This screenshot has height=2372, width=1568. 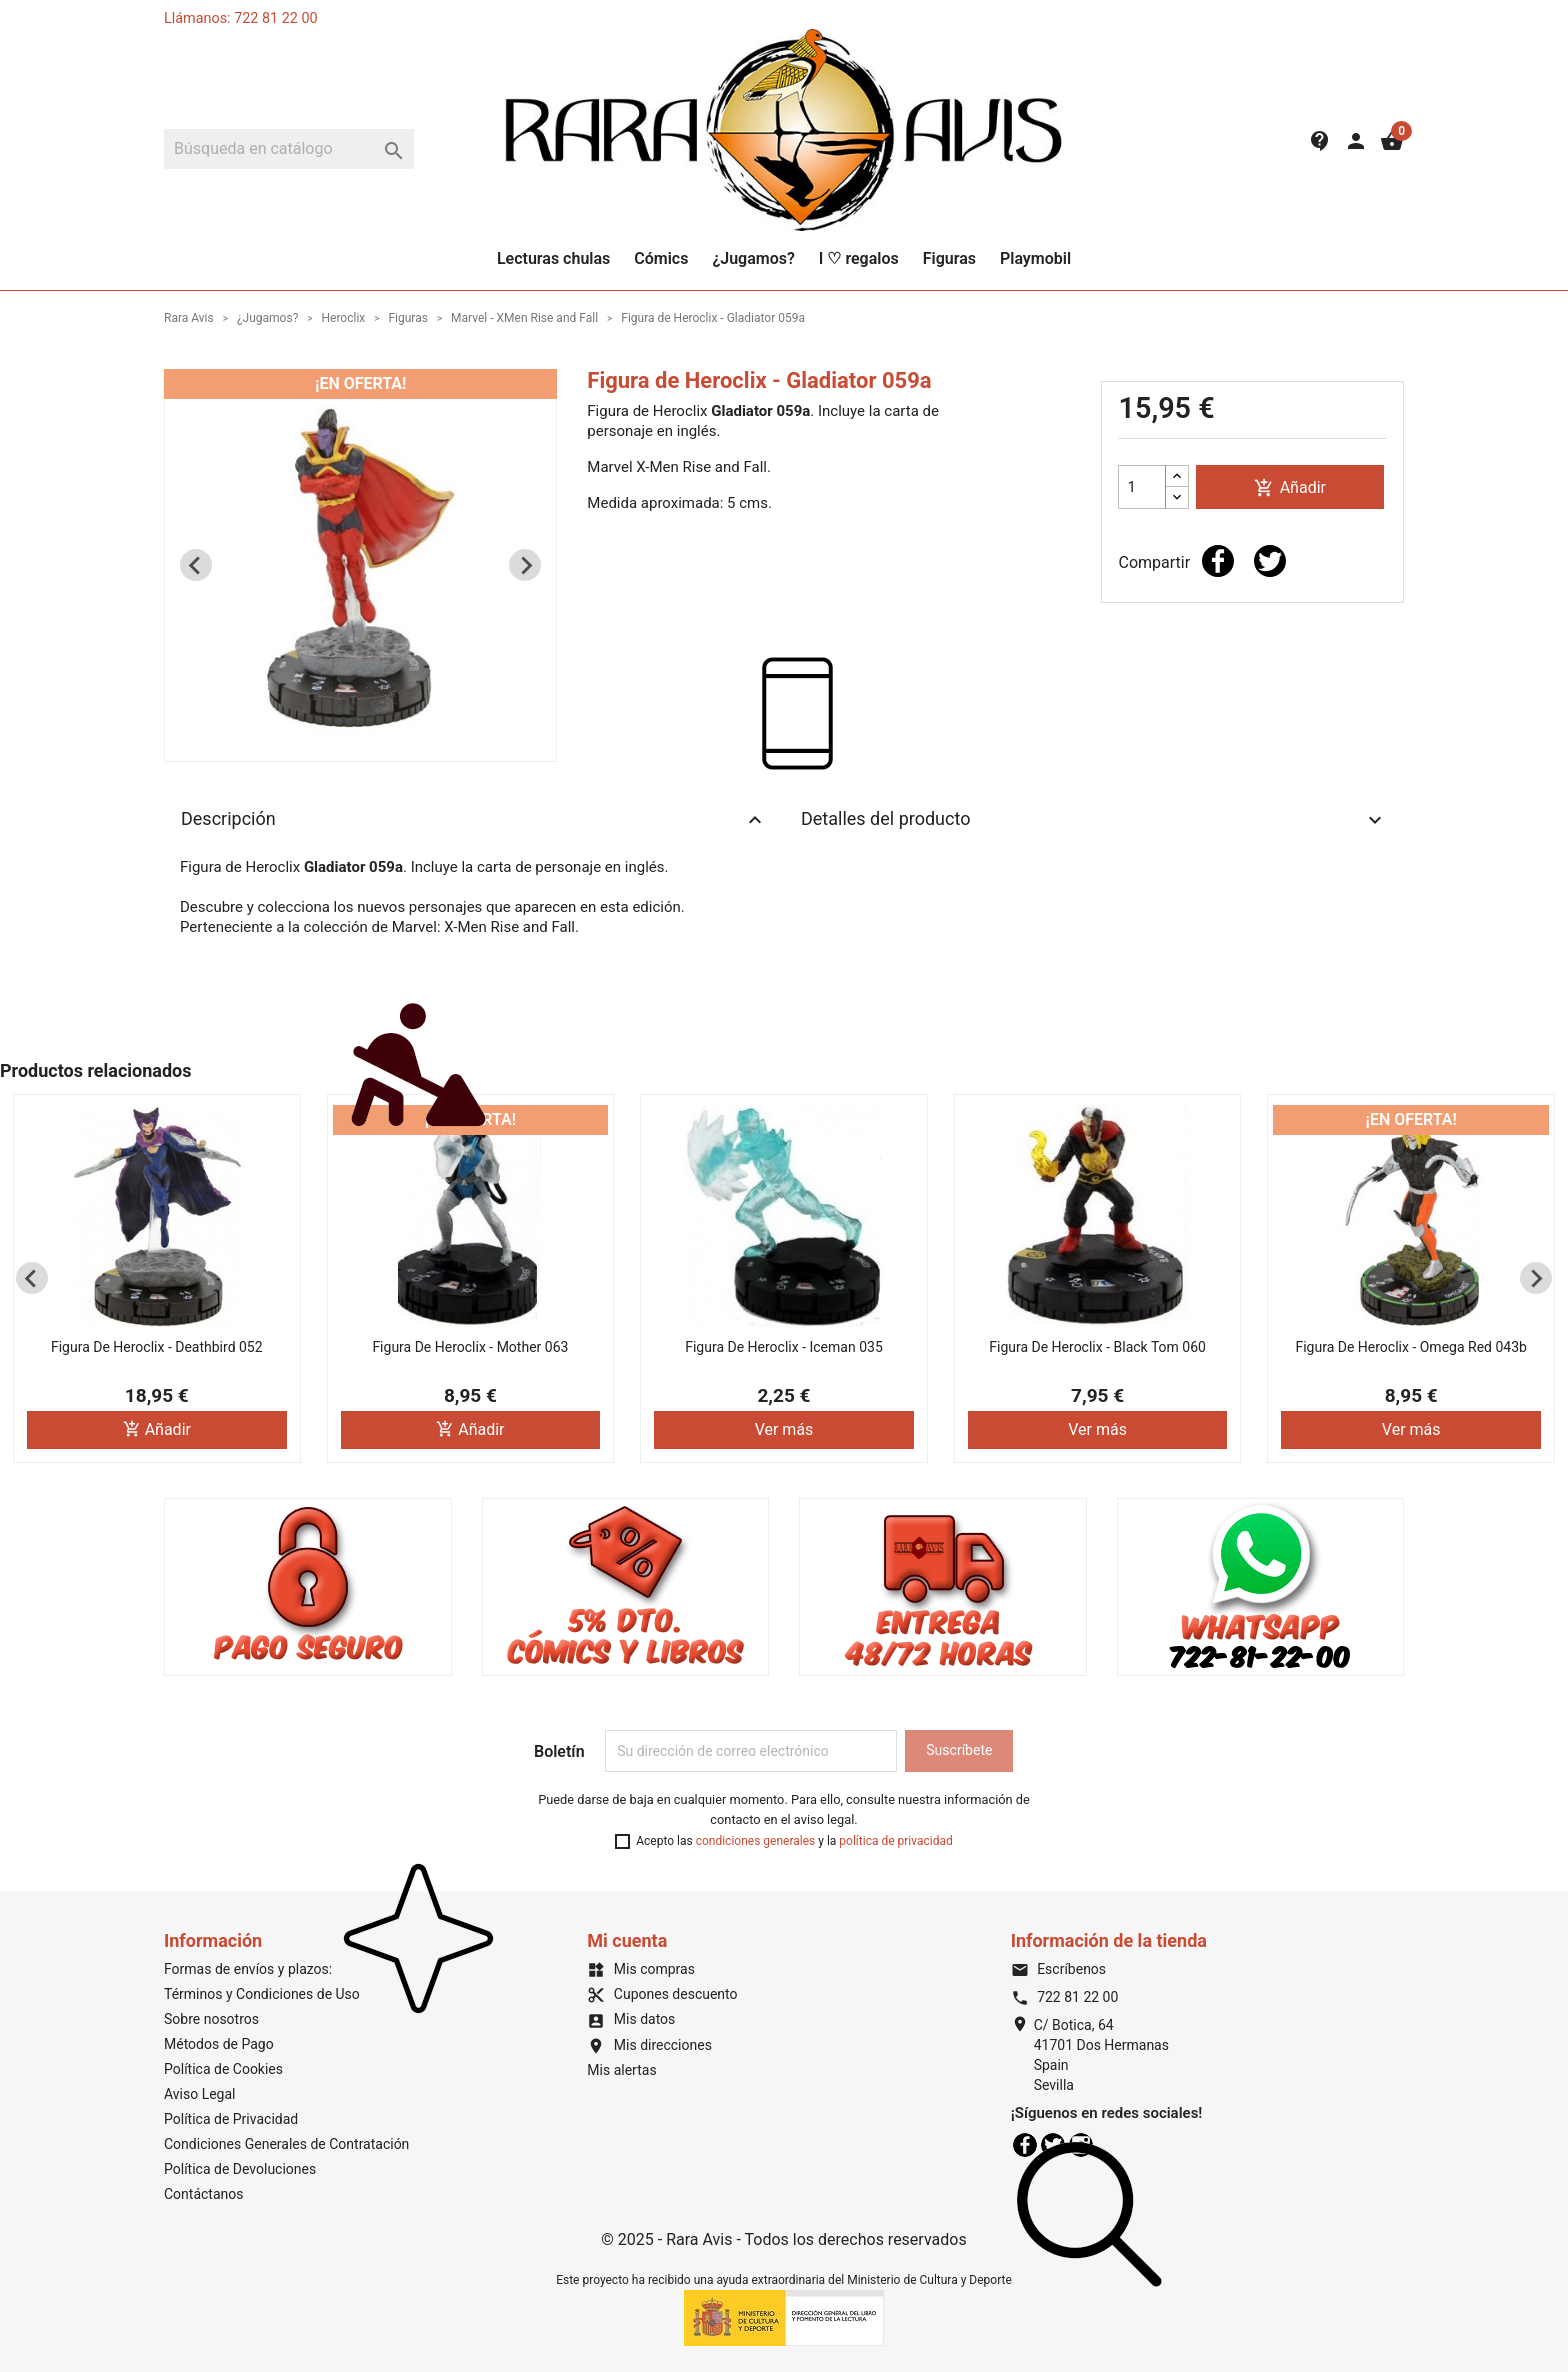 What do you see at coordinates (418, 1938) in the screenshot?
I see `indicates a featured or highlighted item` at bounding box center [418, 1938].